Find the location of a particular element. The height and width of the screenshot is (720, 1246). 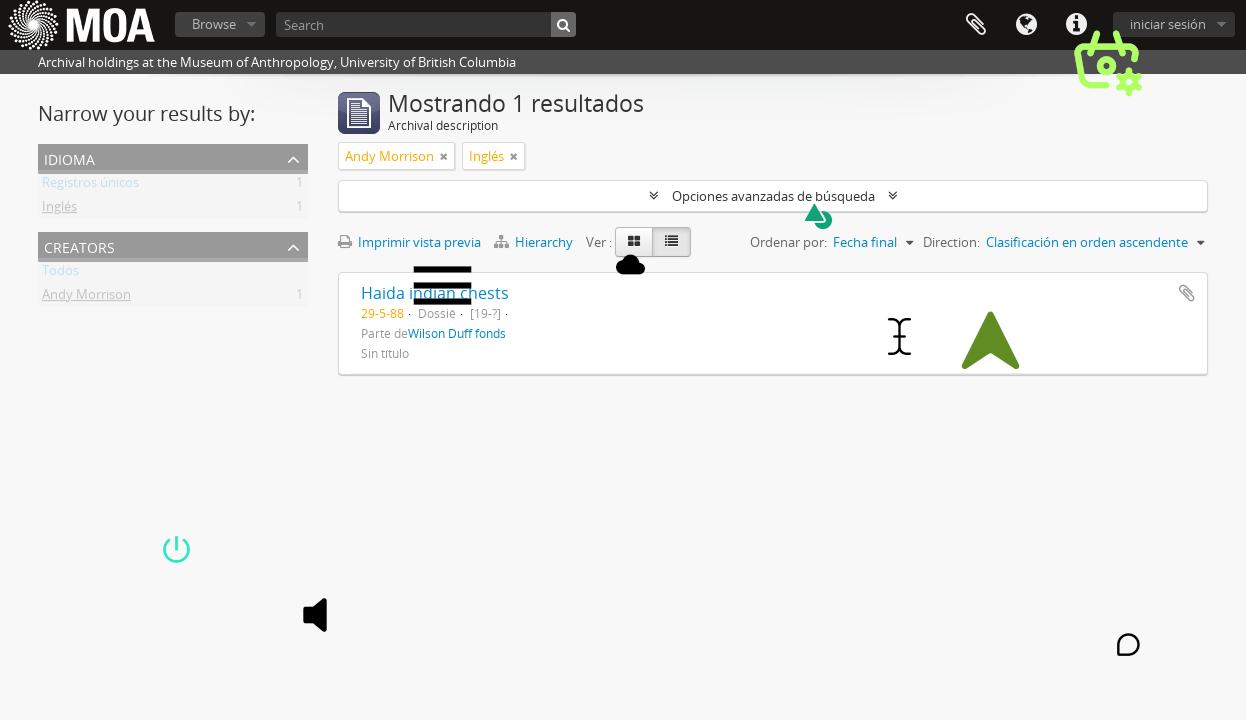

access cloud storage is located at coordinates (630, 264).